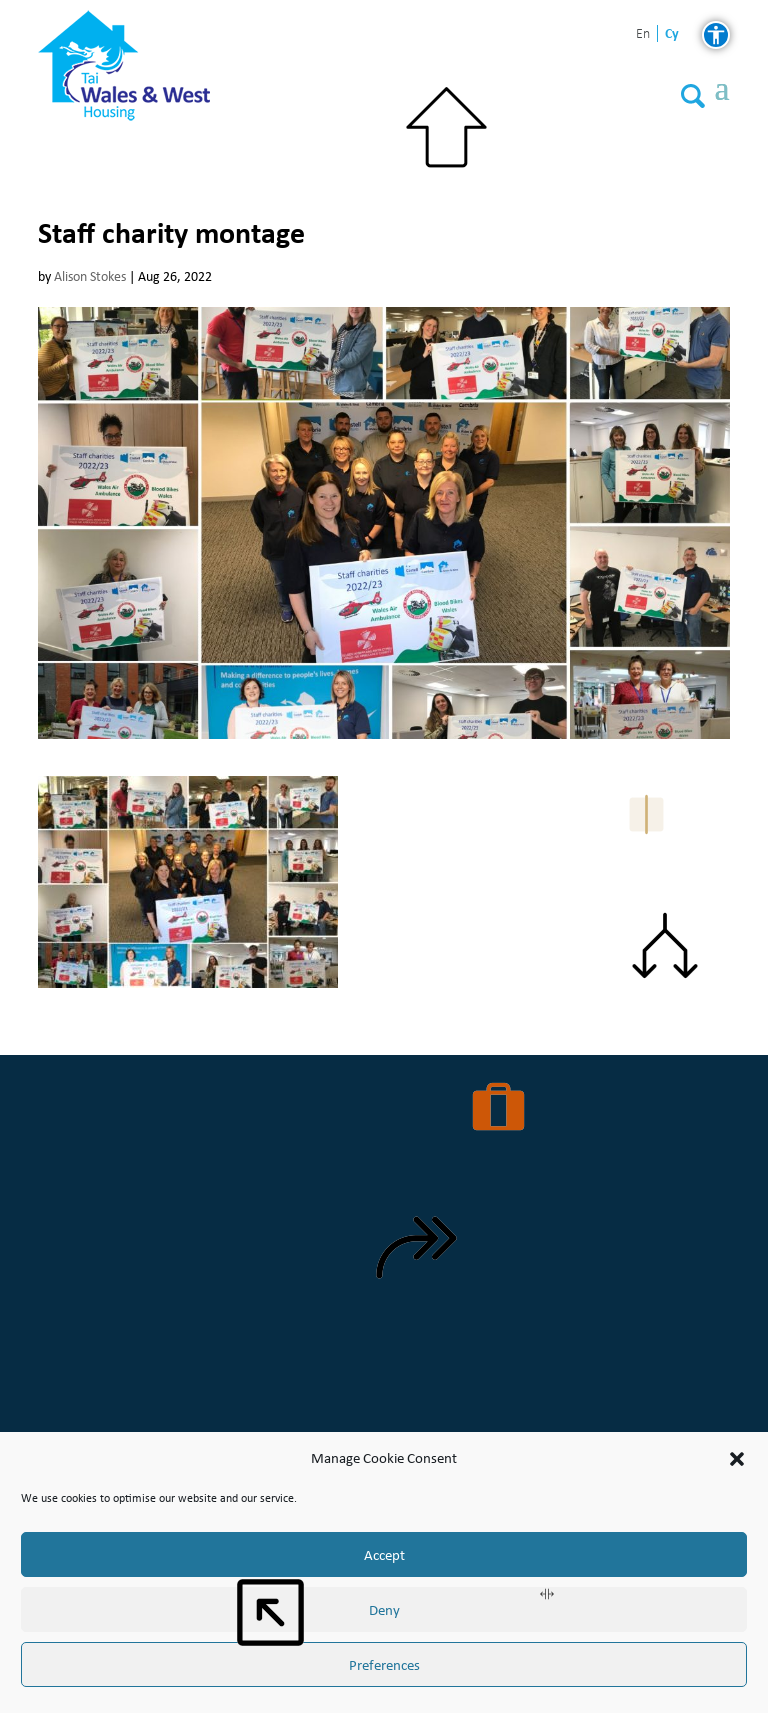 The width and height of the screenshot is (768, 1713). Describe the element at coordinates (646, 814) in the screenshot. I see `visual separator between UI elements` at that location.